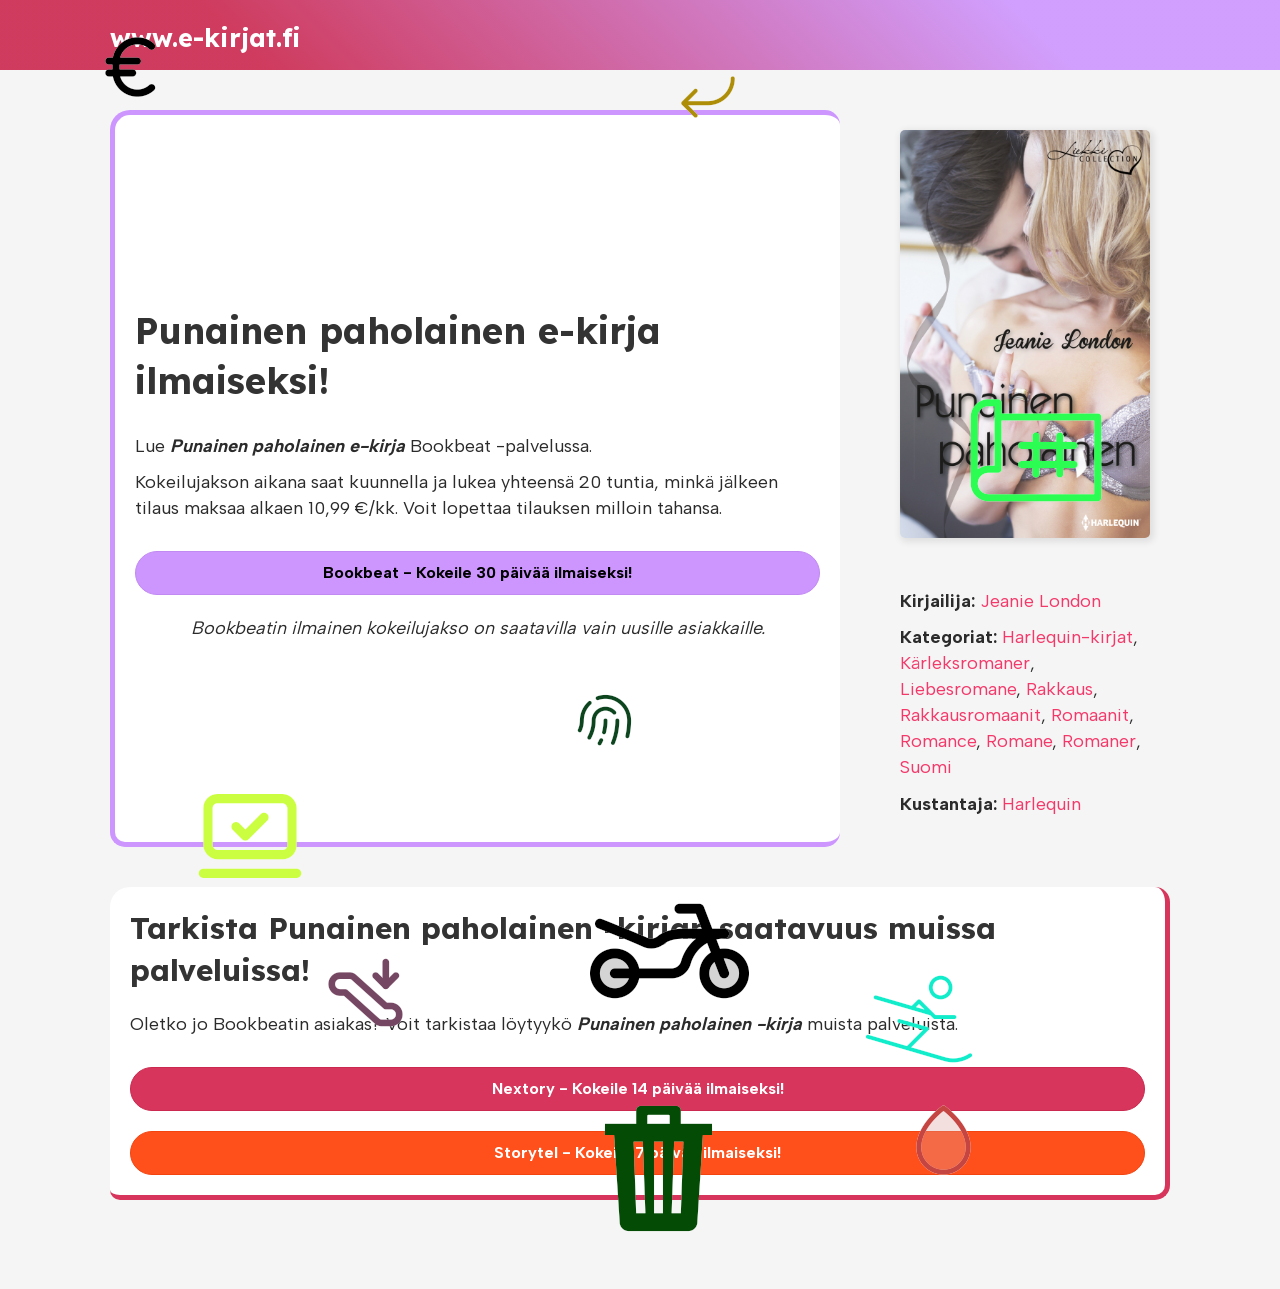  What do you see at coordinates (250, 836) in the screenshot?
I see `device verification complete` at bounding box center [250, 836].